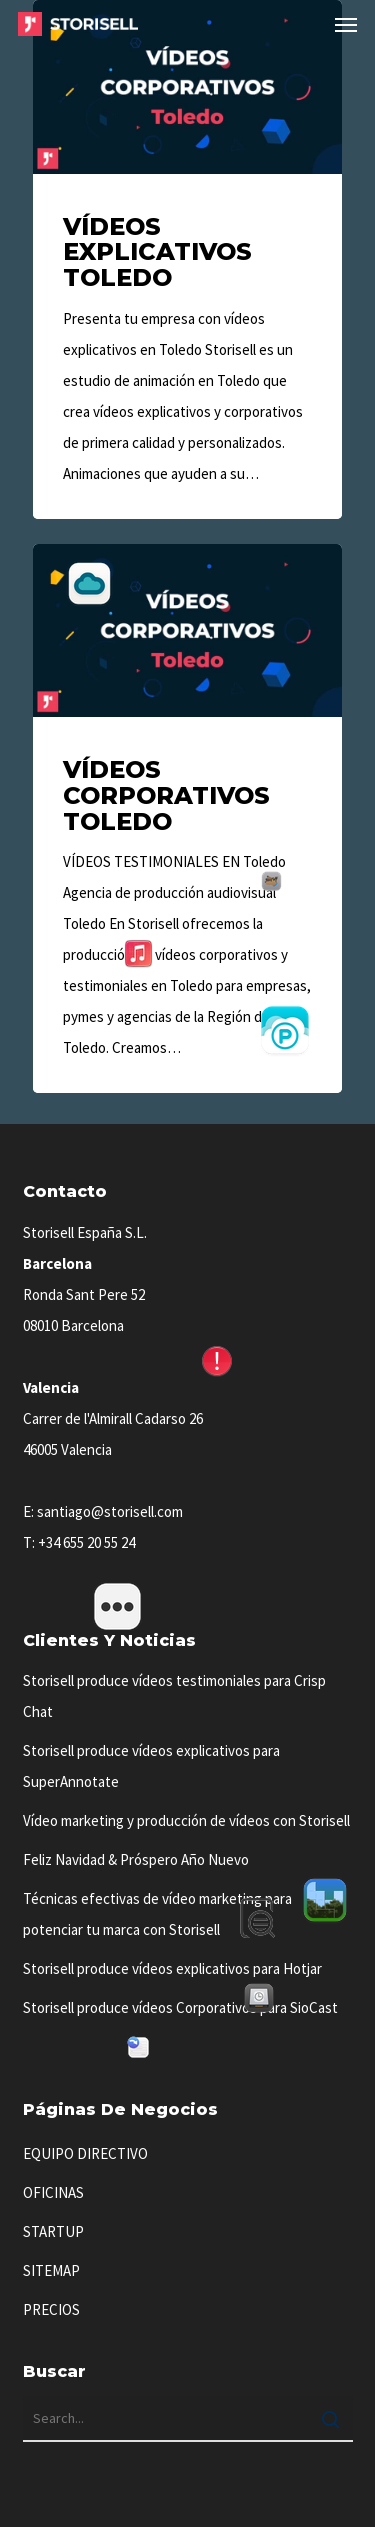 Image resolution: width=375 pixels, height=2527 pixels. What do you see at coordinates (271, 881) in the screenshot?
I see `open kerberos authentication settings` at bounding box center [271, 881].